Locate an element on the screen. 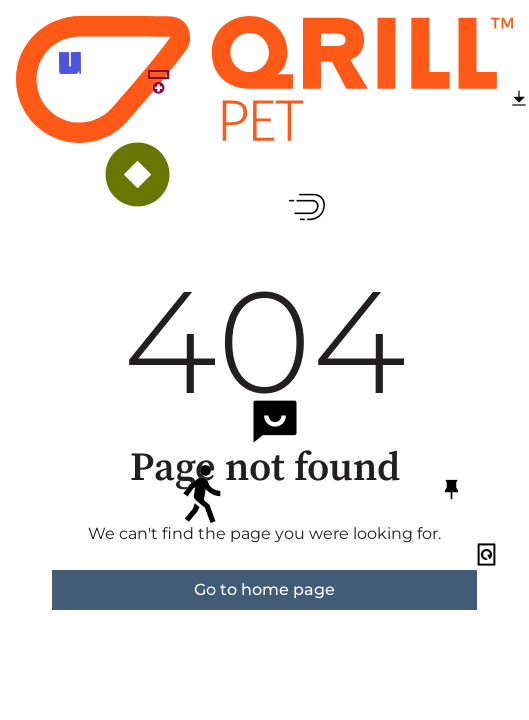 The width and height of the screenshot is (529, 720). select walking directions is located at coordinates (201, 493).